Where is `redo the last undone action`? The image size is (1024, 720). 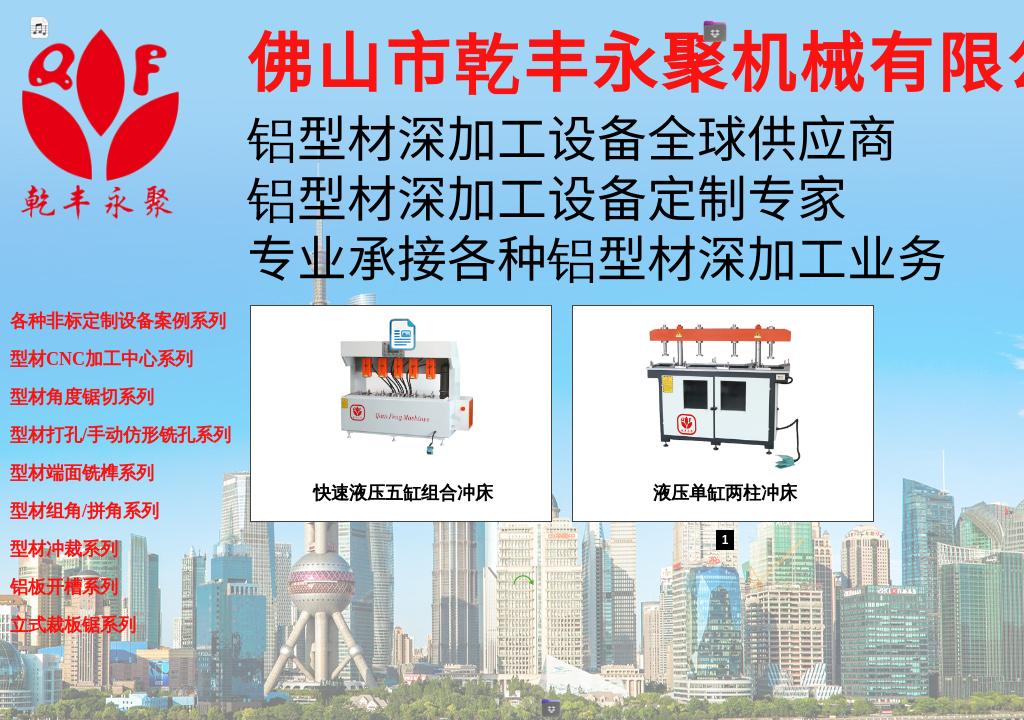
redo the last undone action is located at coordinates (523, 580).